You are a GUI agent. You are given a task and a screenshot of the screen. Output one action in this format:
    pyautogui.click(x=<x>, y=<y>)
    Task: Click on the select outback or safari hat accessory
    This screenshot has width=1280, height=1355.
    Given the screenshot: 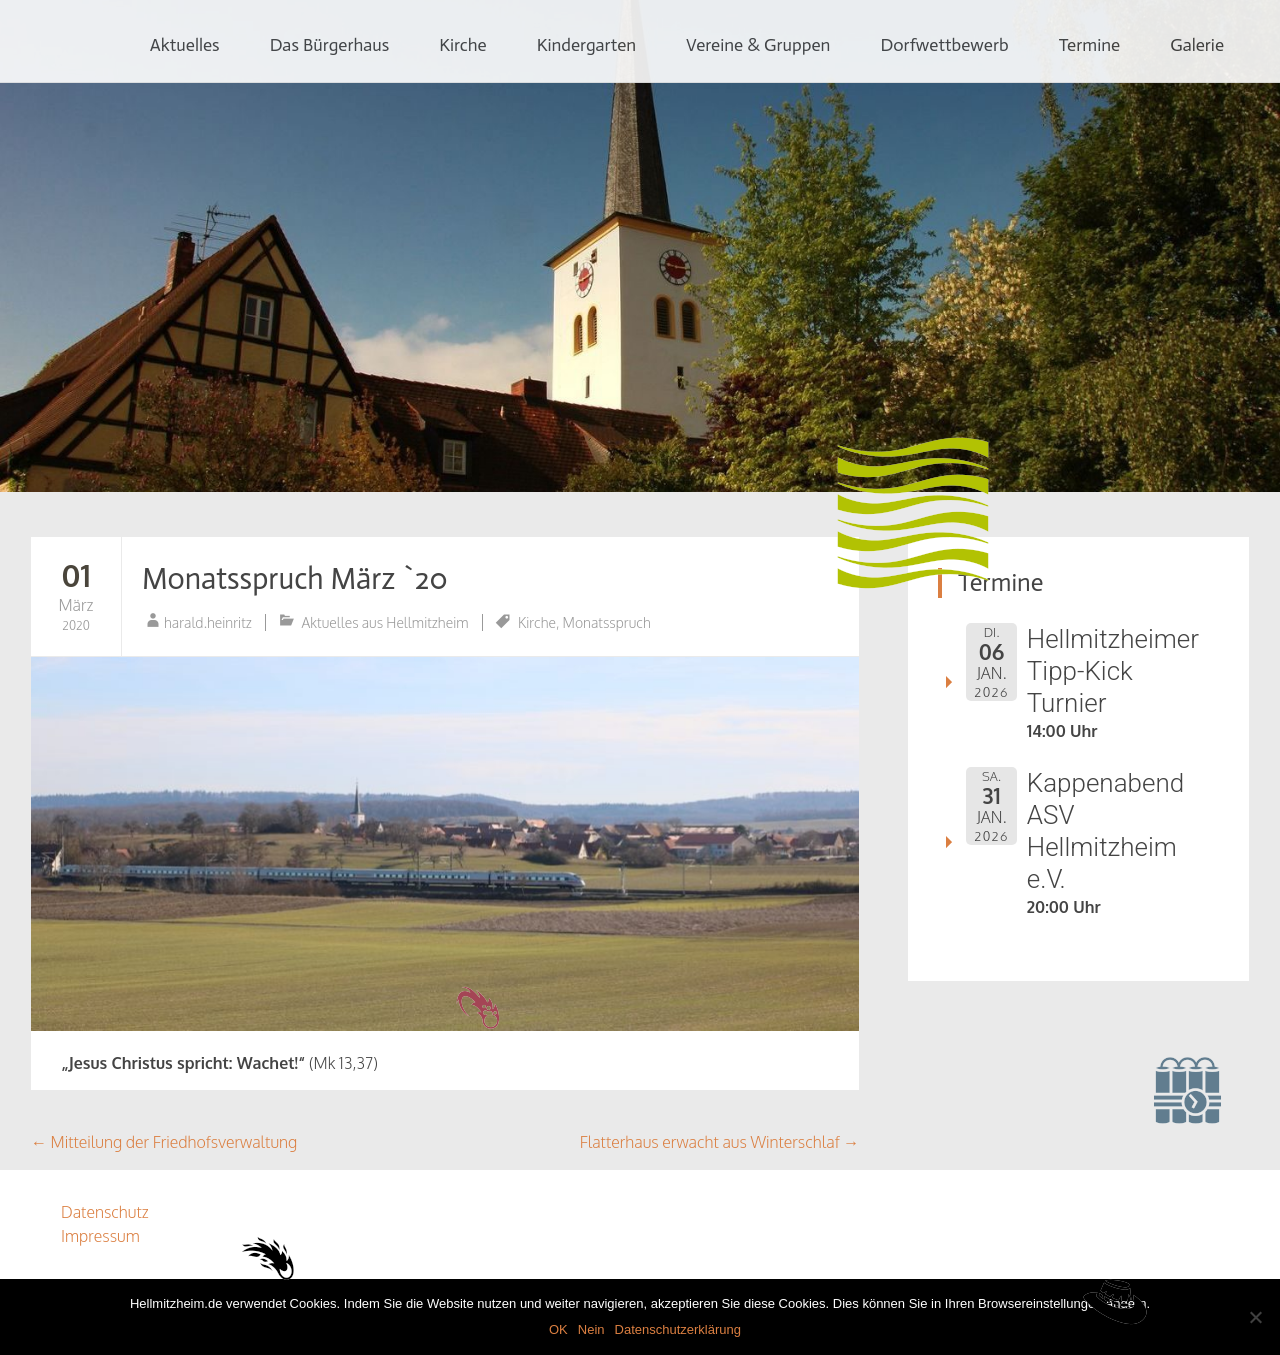 What is the action you would take?
    pyautogui.click(x=1115, y=1302)
    